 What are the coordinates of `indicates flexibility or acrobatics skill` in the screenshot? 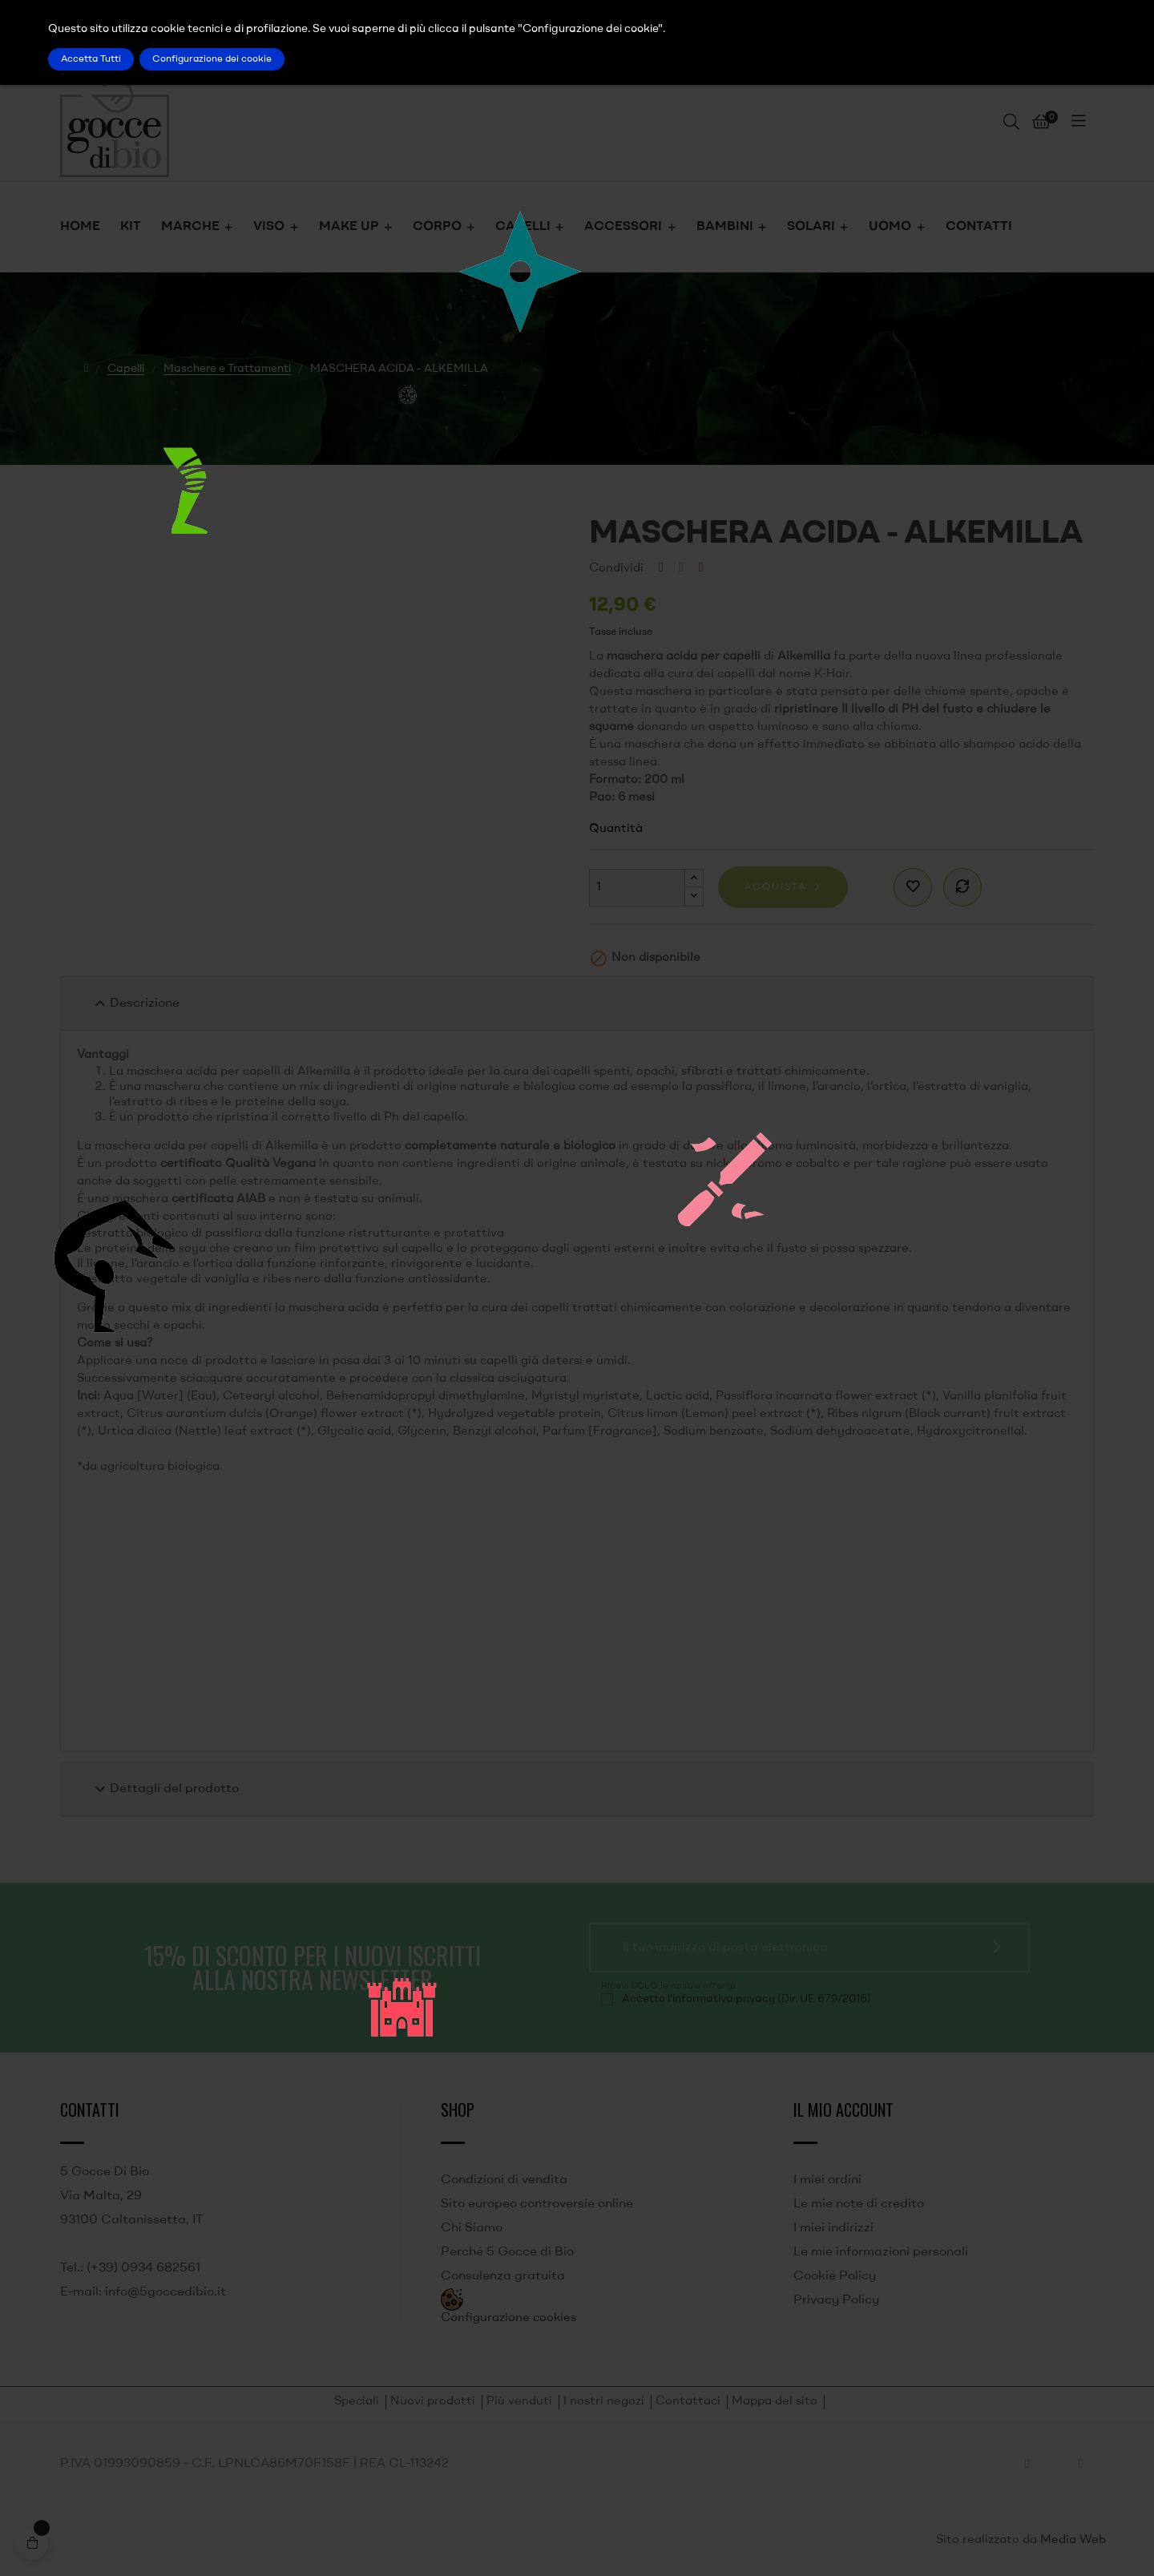 It's located at (115, 1266).